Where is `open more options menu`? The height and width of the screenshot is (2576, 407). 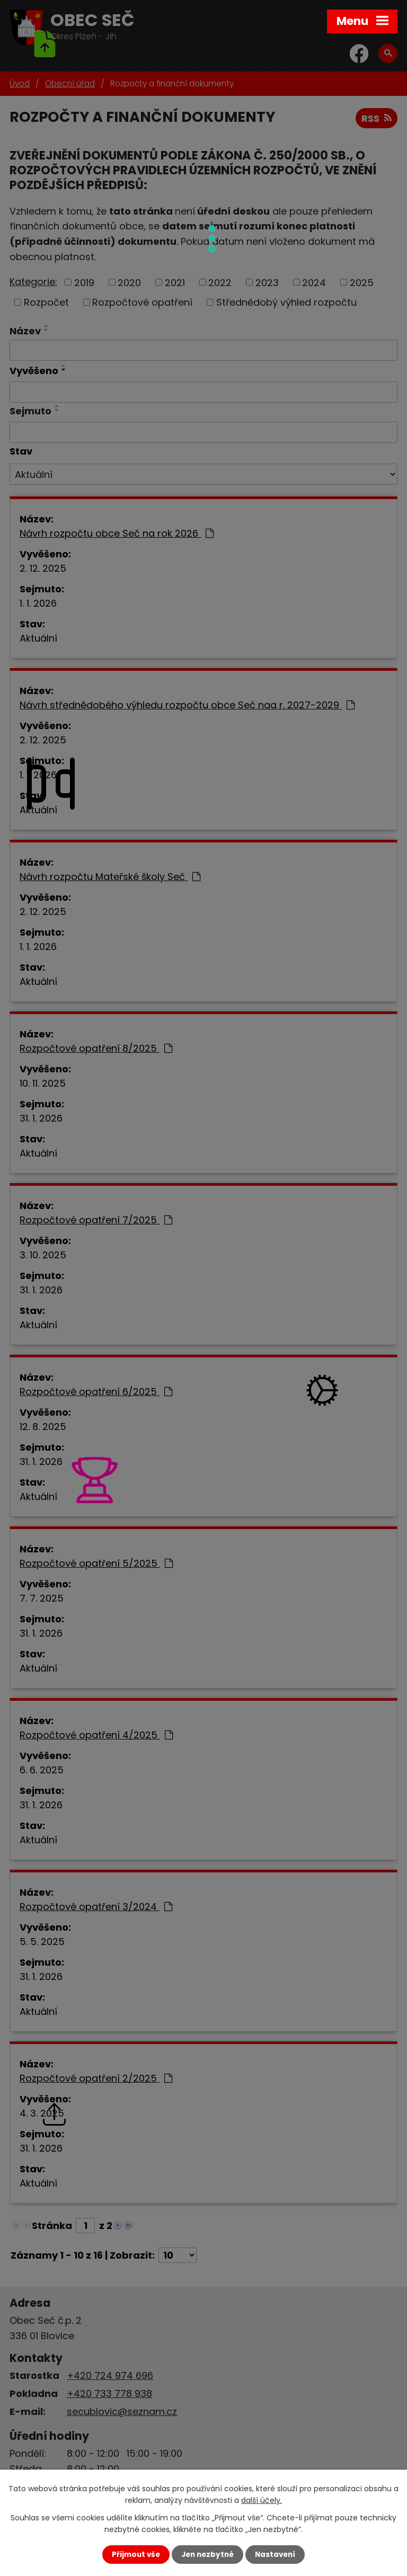 open more options menu is located at coordinates (211, 238).